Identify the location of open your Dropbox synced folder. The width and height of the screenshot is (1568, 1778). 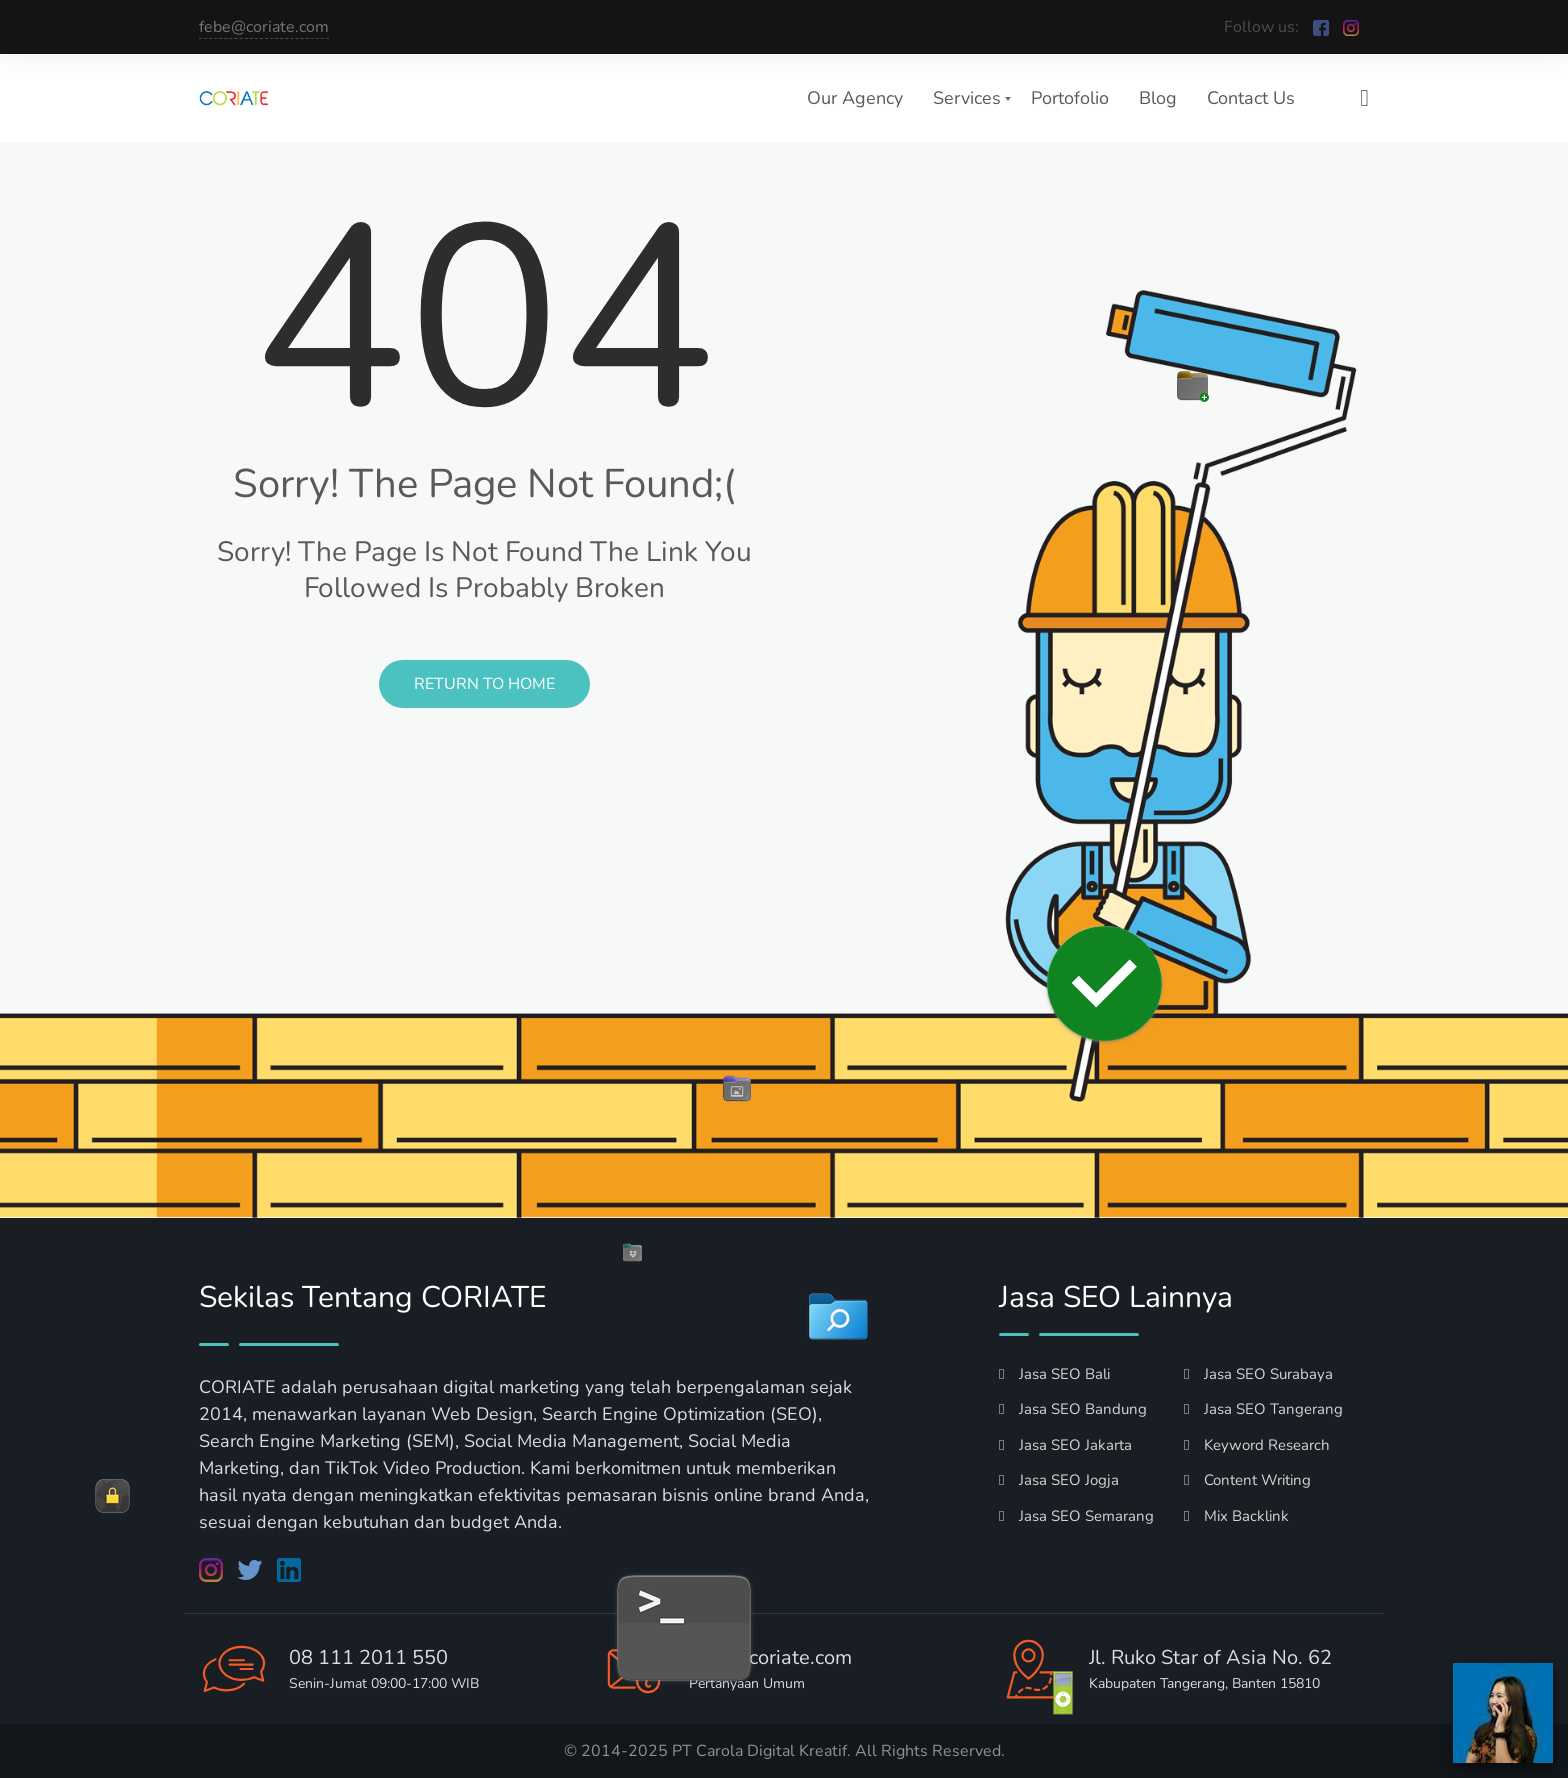
(632, 1252).